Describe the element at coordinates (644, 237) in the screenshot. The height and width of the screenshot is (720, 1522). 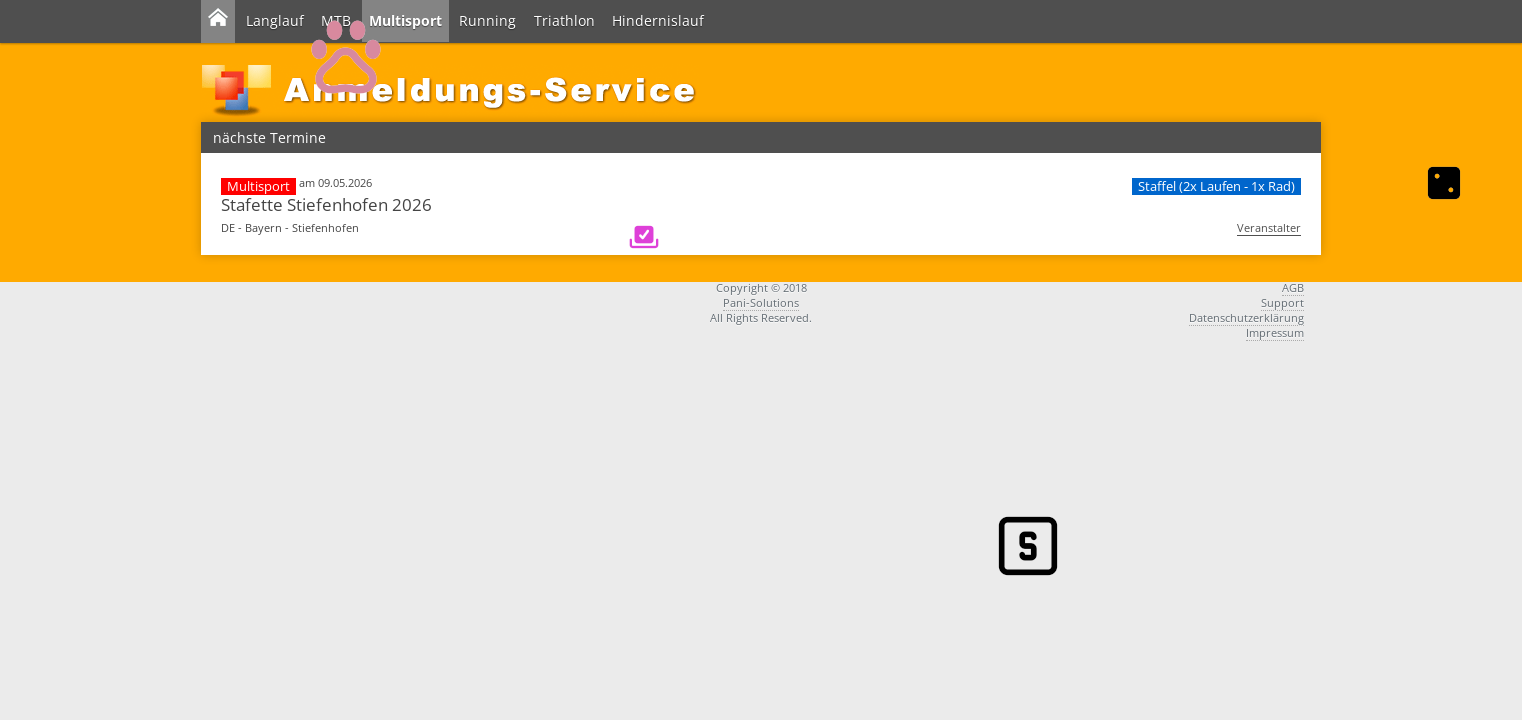
I see `cast a vote or submit approval` at that location.